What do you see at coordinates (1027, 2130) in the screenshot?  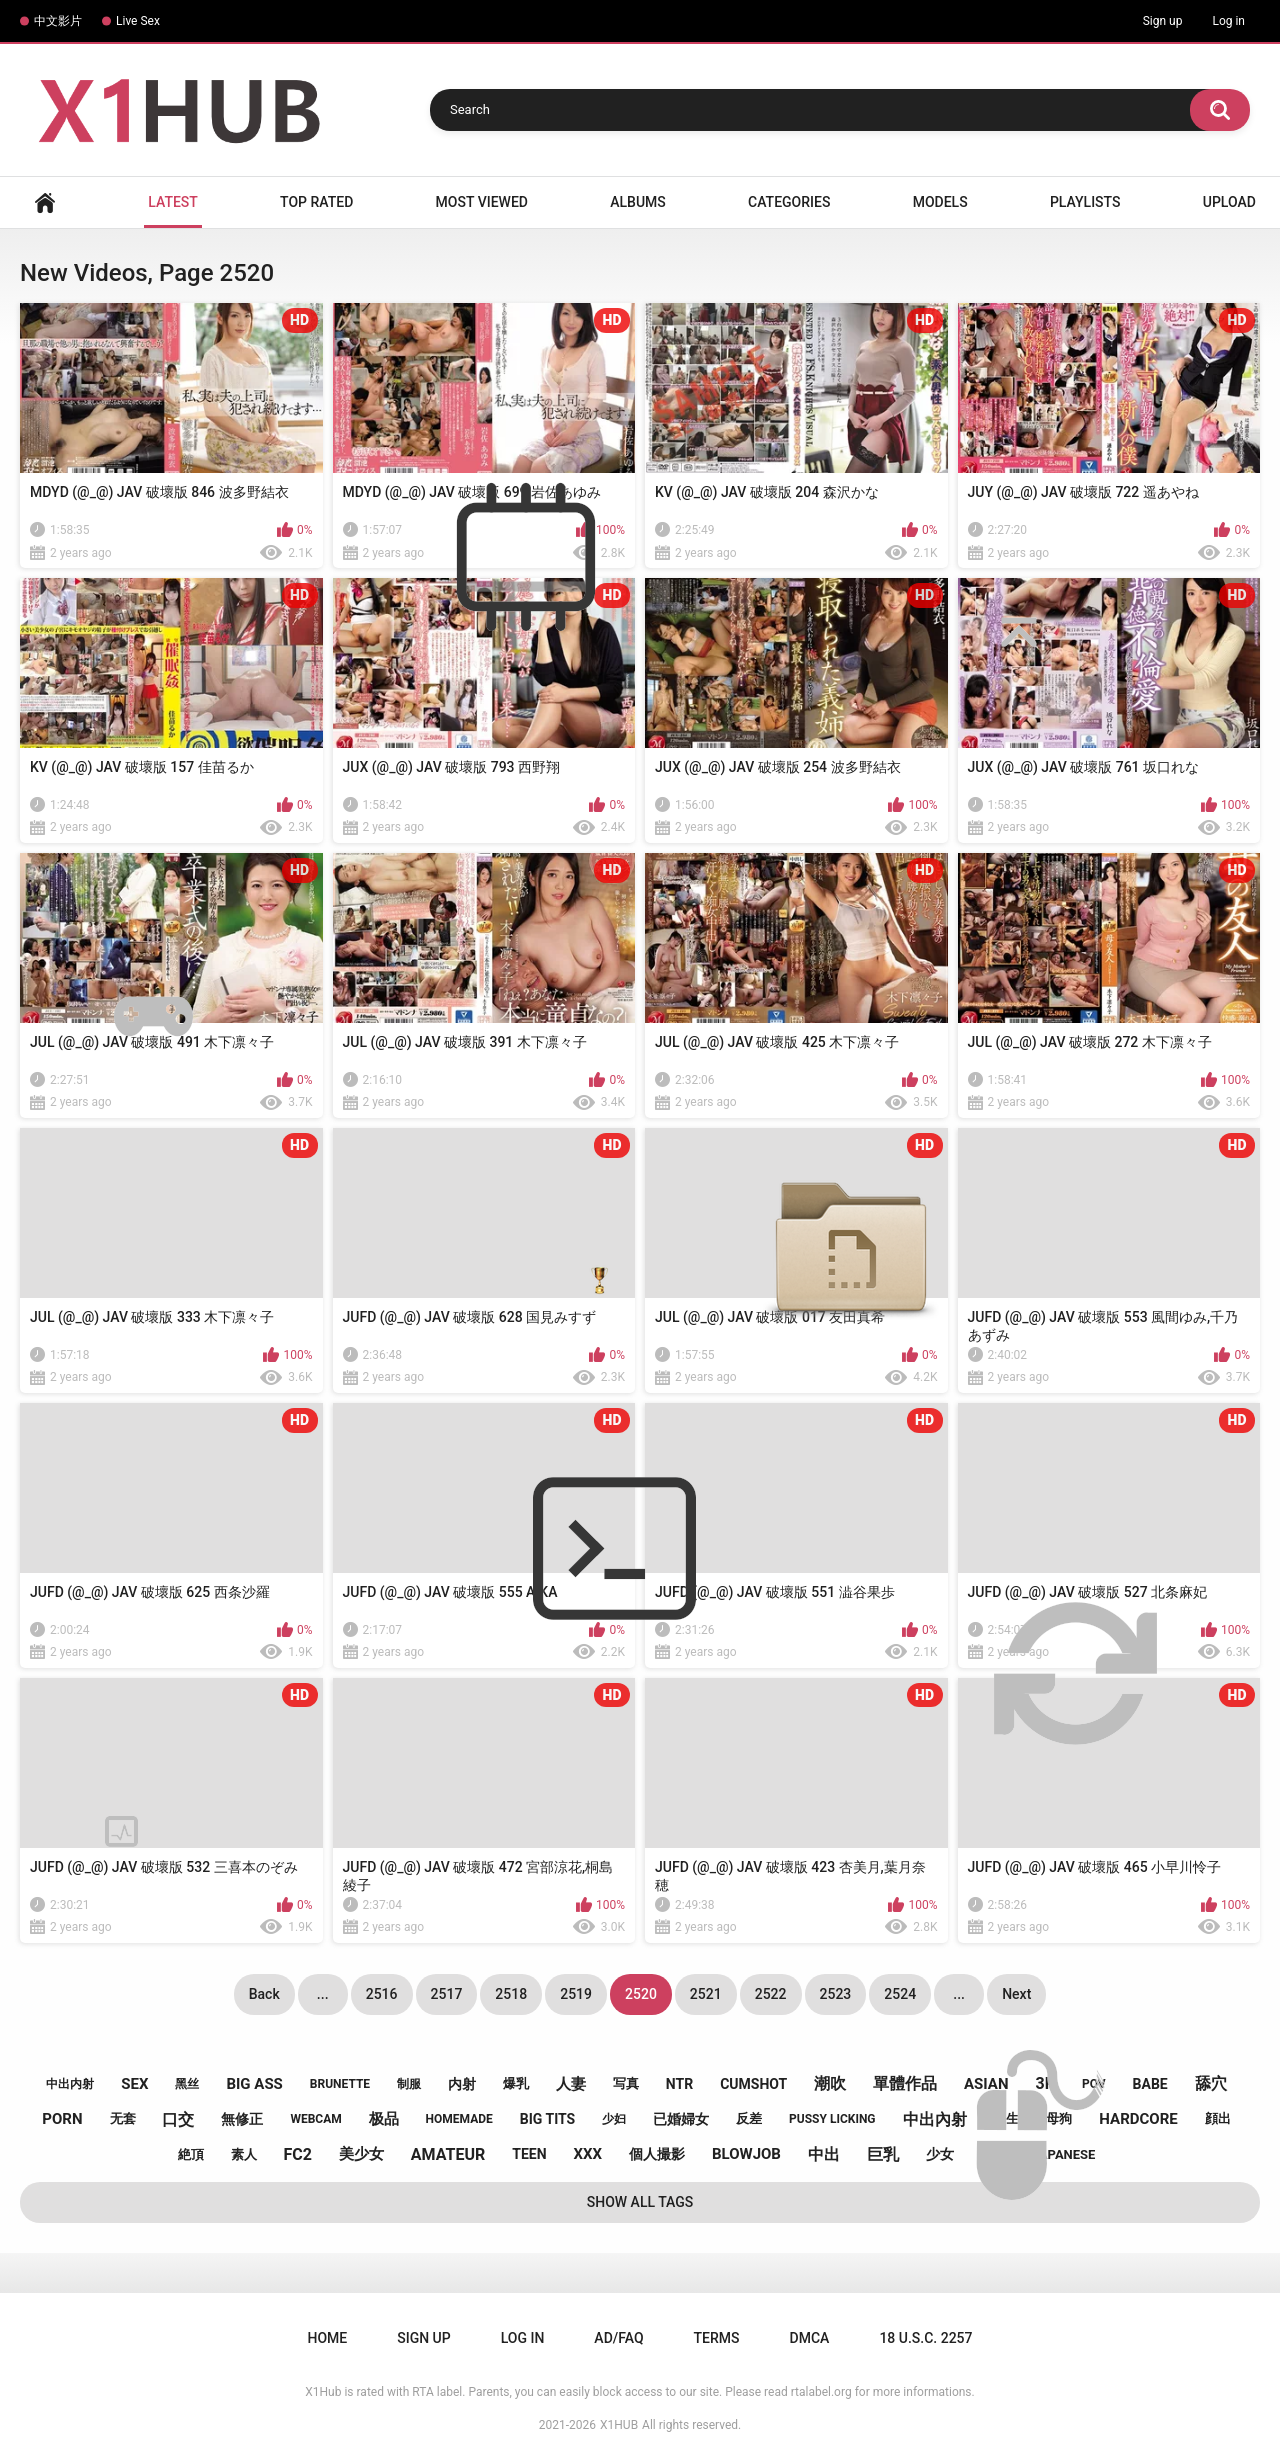 I see `mouse input device settings` at bounding box center [1027, 2130].